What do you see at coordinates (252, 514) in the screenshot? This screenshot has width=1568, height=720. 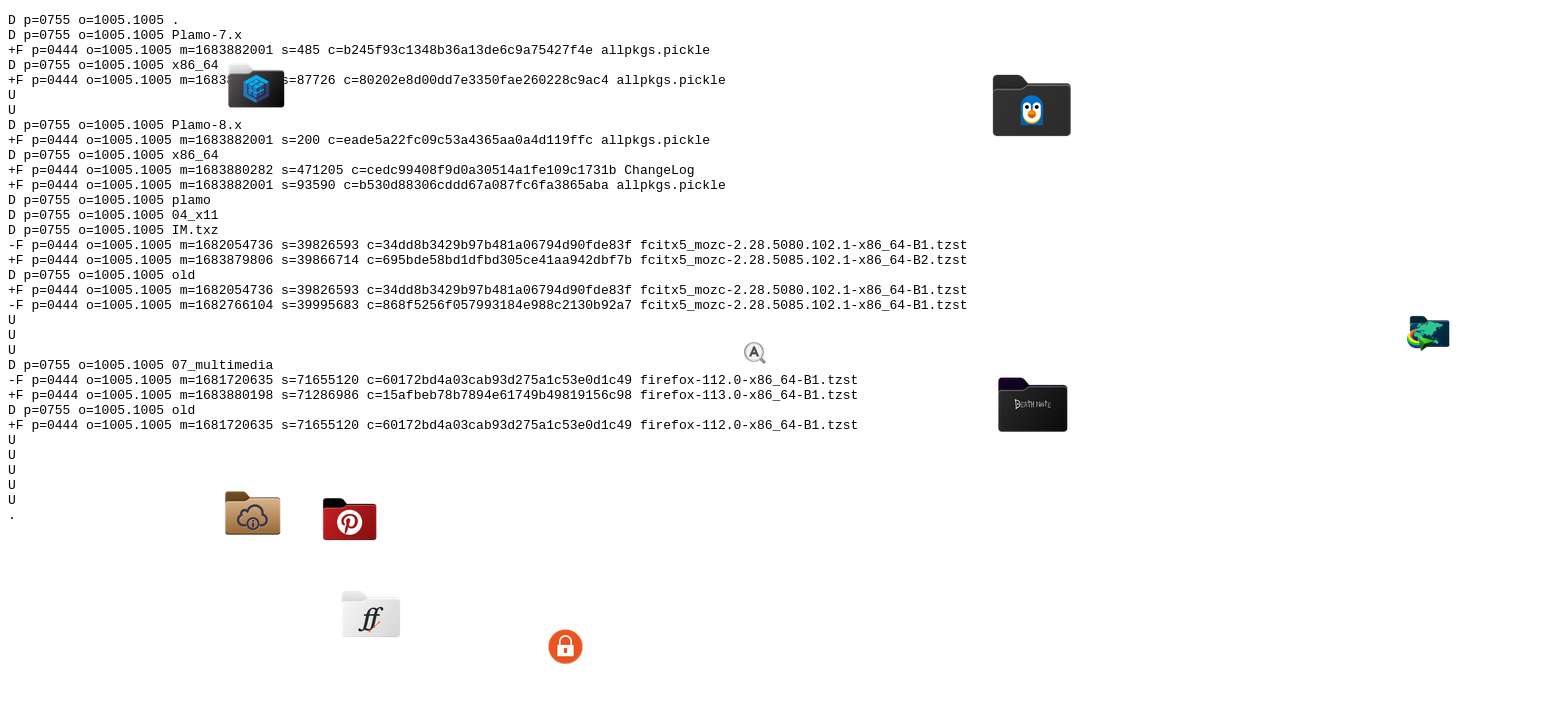 I see `open apache httpd server configuration folder` at bounding box center [252, 514].